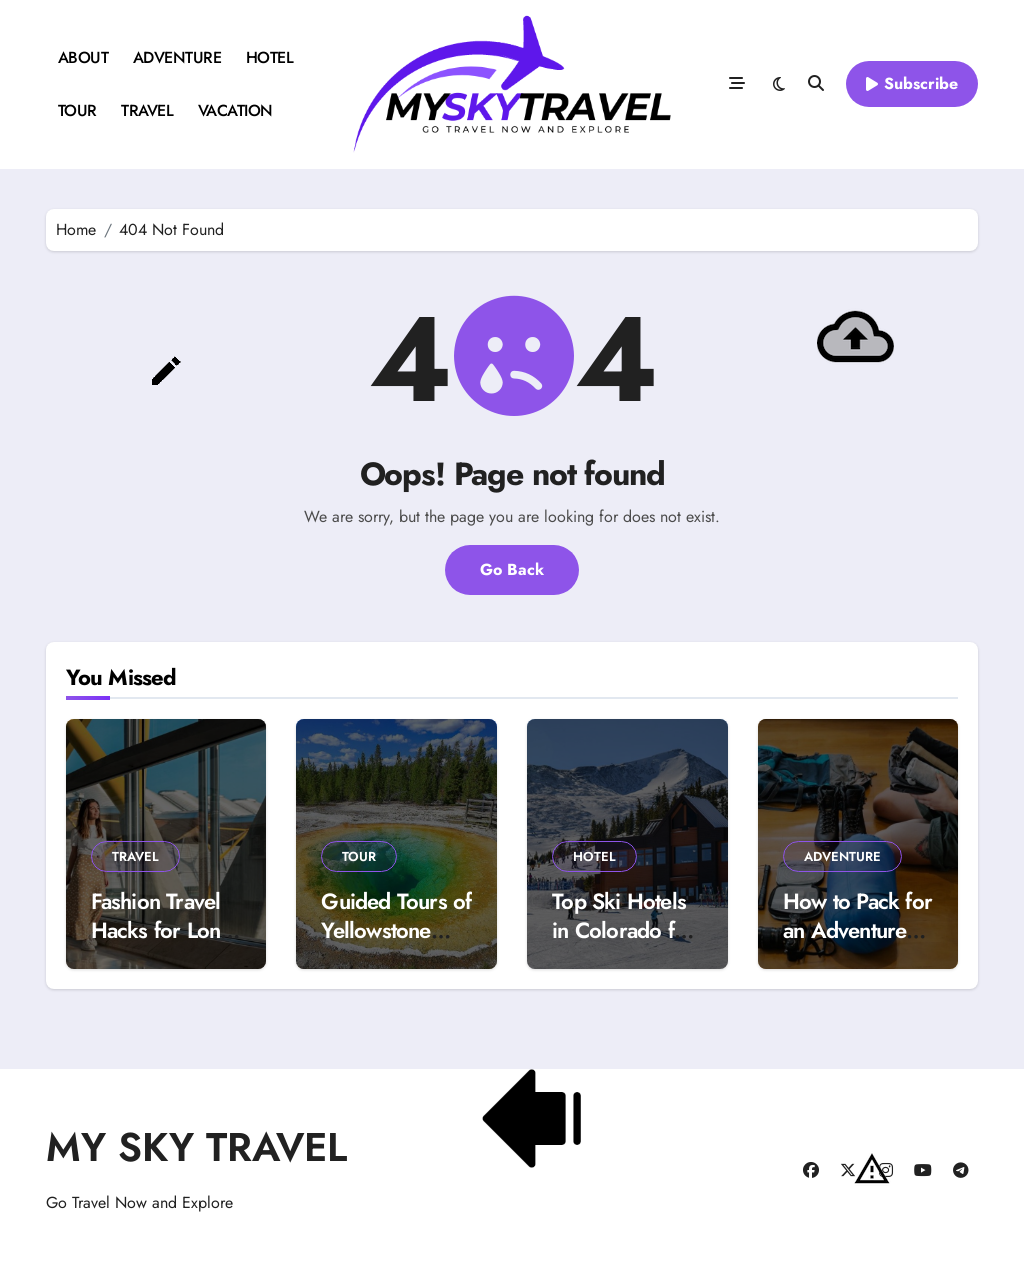 This screenshot has width=1024, height=1271. What do you see at coordinates (872, 1169) in the screenshot?
I see `indicates a warning or caution state` at bounding box center [872, 1169].